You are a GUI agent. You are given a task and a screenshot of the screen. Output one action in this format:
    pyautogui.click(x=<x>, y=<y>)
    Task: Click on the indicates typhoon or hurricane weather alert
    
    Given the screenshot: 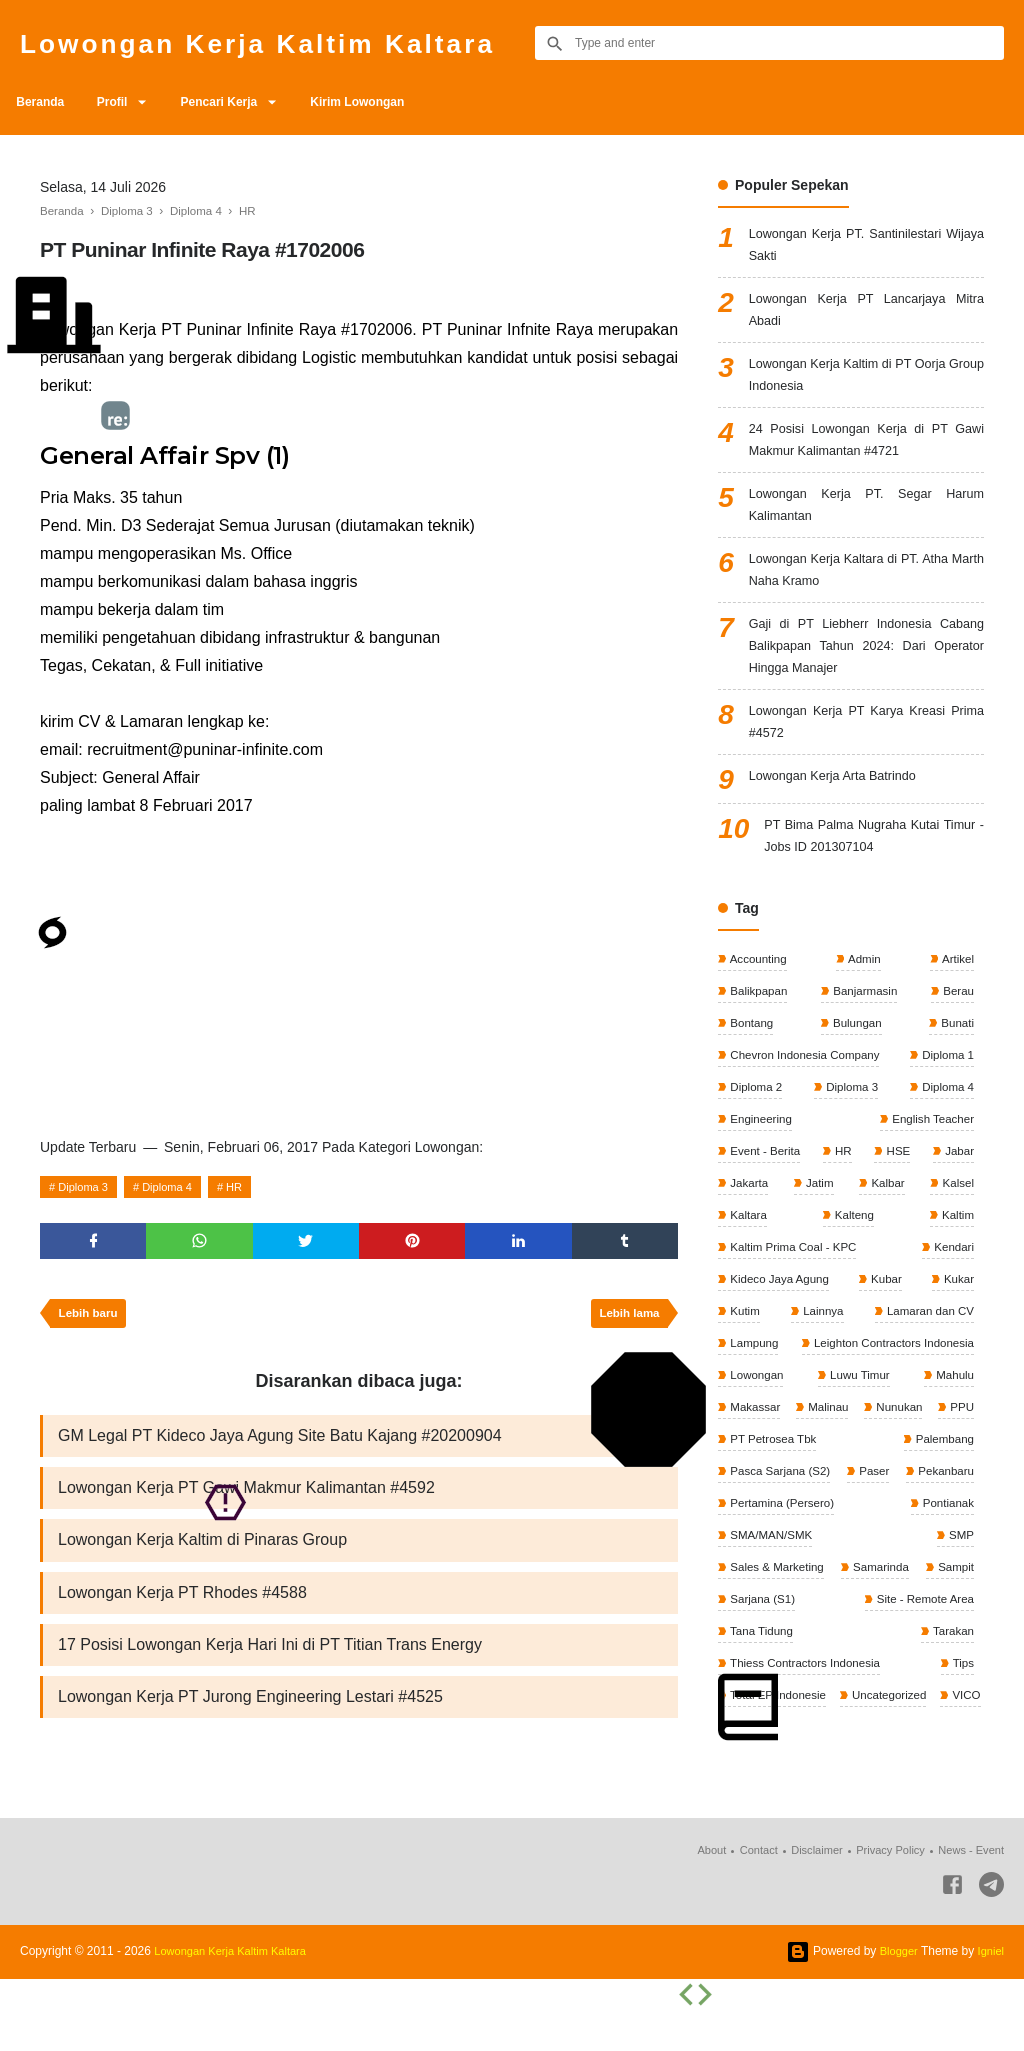 What is the action you would take?
    pyautogui.click(x=52, y=932)
    